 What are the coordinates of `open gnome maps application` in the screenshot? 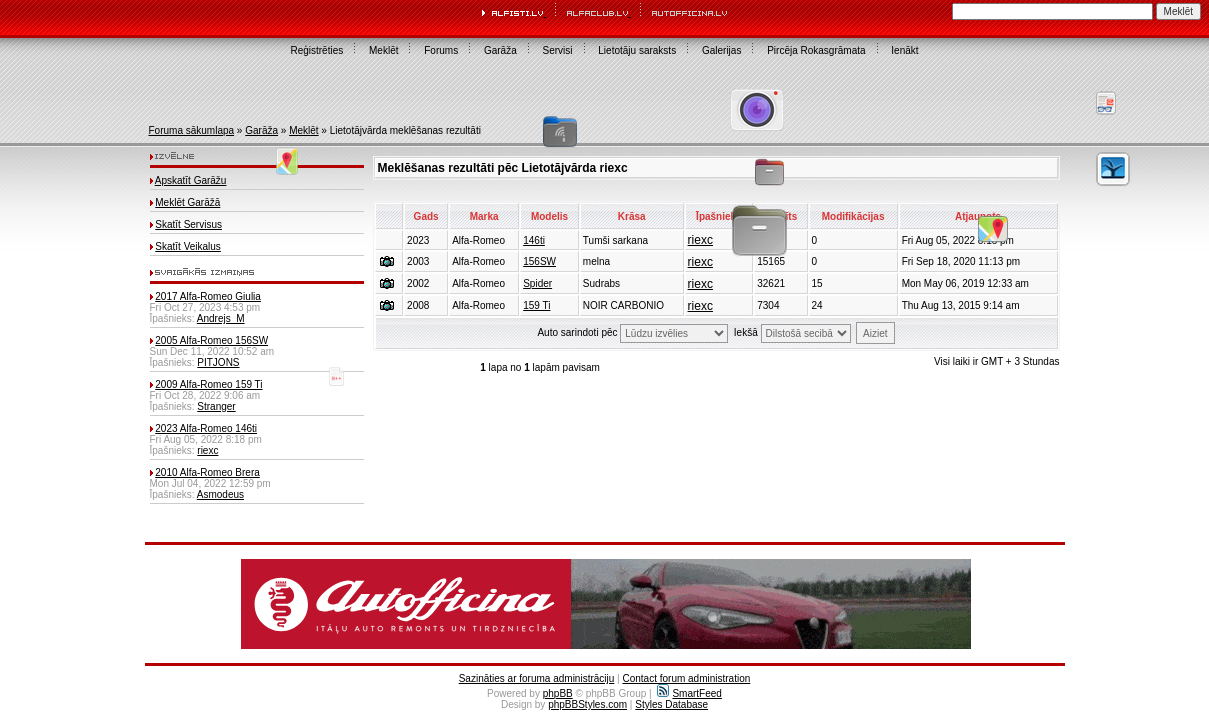 It's located at (993, 229).